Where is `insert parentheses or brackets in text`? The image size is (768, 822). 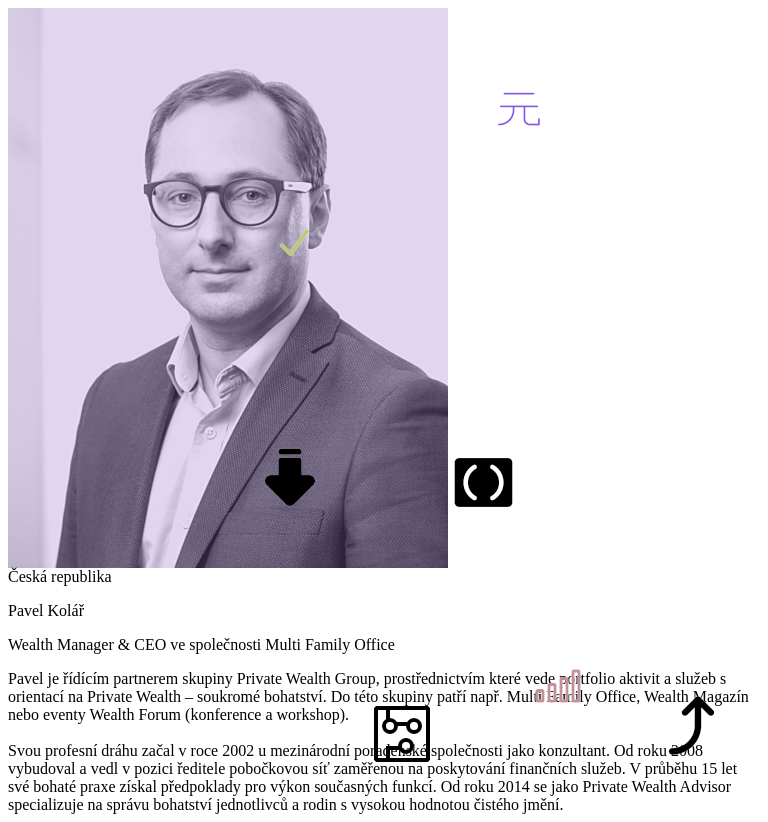 insert parentheses or brackets in text is located at coordinates (483, 482).